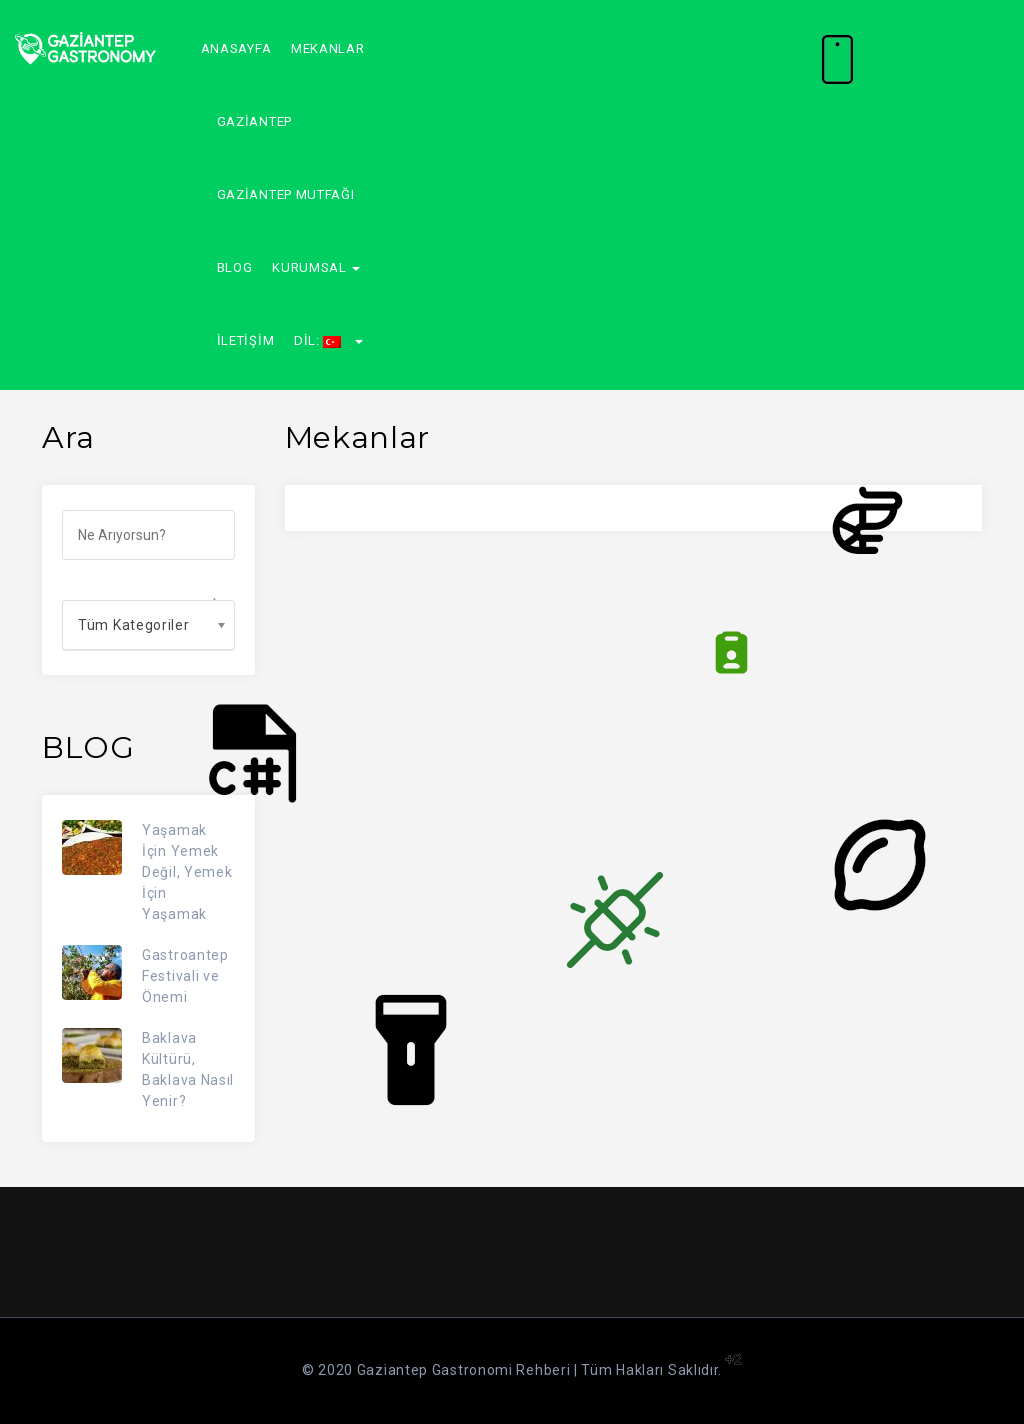 Image resolution: width=1024 pixels, height=1424 pixels. What do you see at coordinates (615, 920) in the screenshot?
I see `indicates an active connection or paired devices` at bounding box center [615, 920].